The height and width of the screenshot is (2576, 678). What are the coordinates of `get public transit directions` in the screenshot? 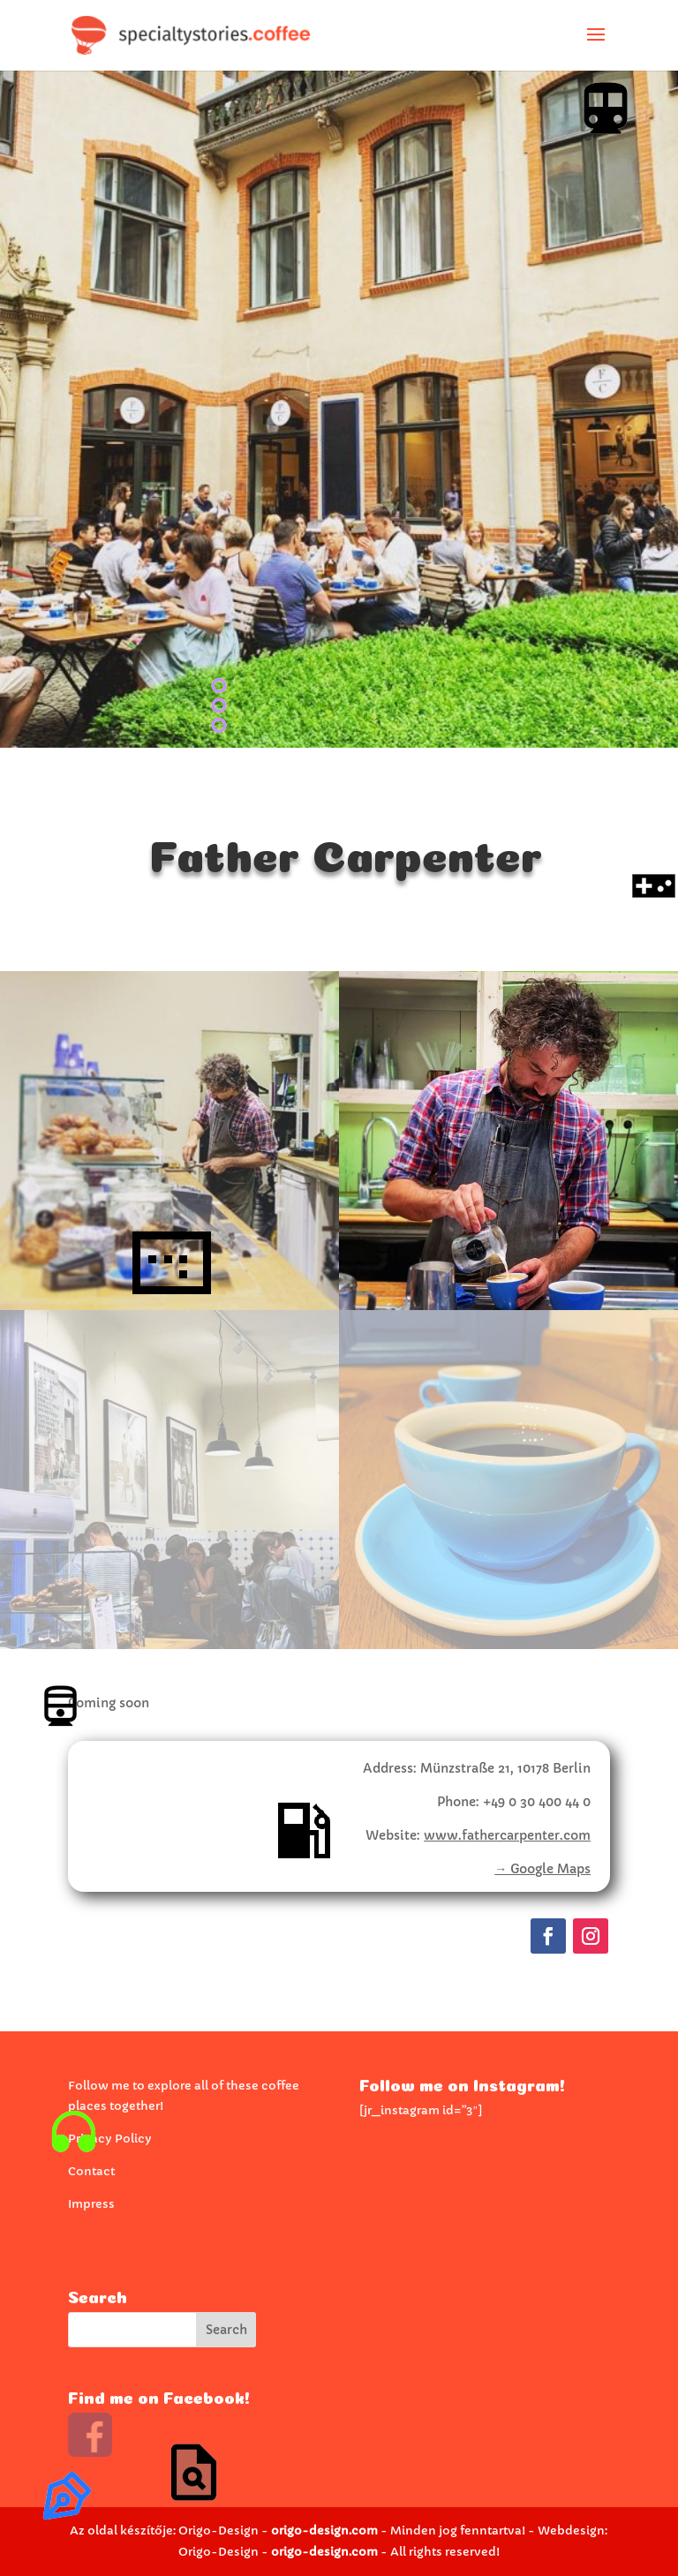 It's located at (606, 109).